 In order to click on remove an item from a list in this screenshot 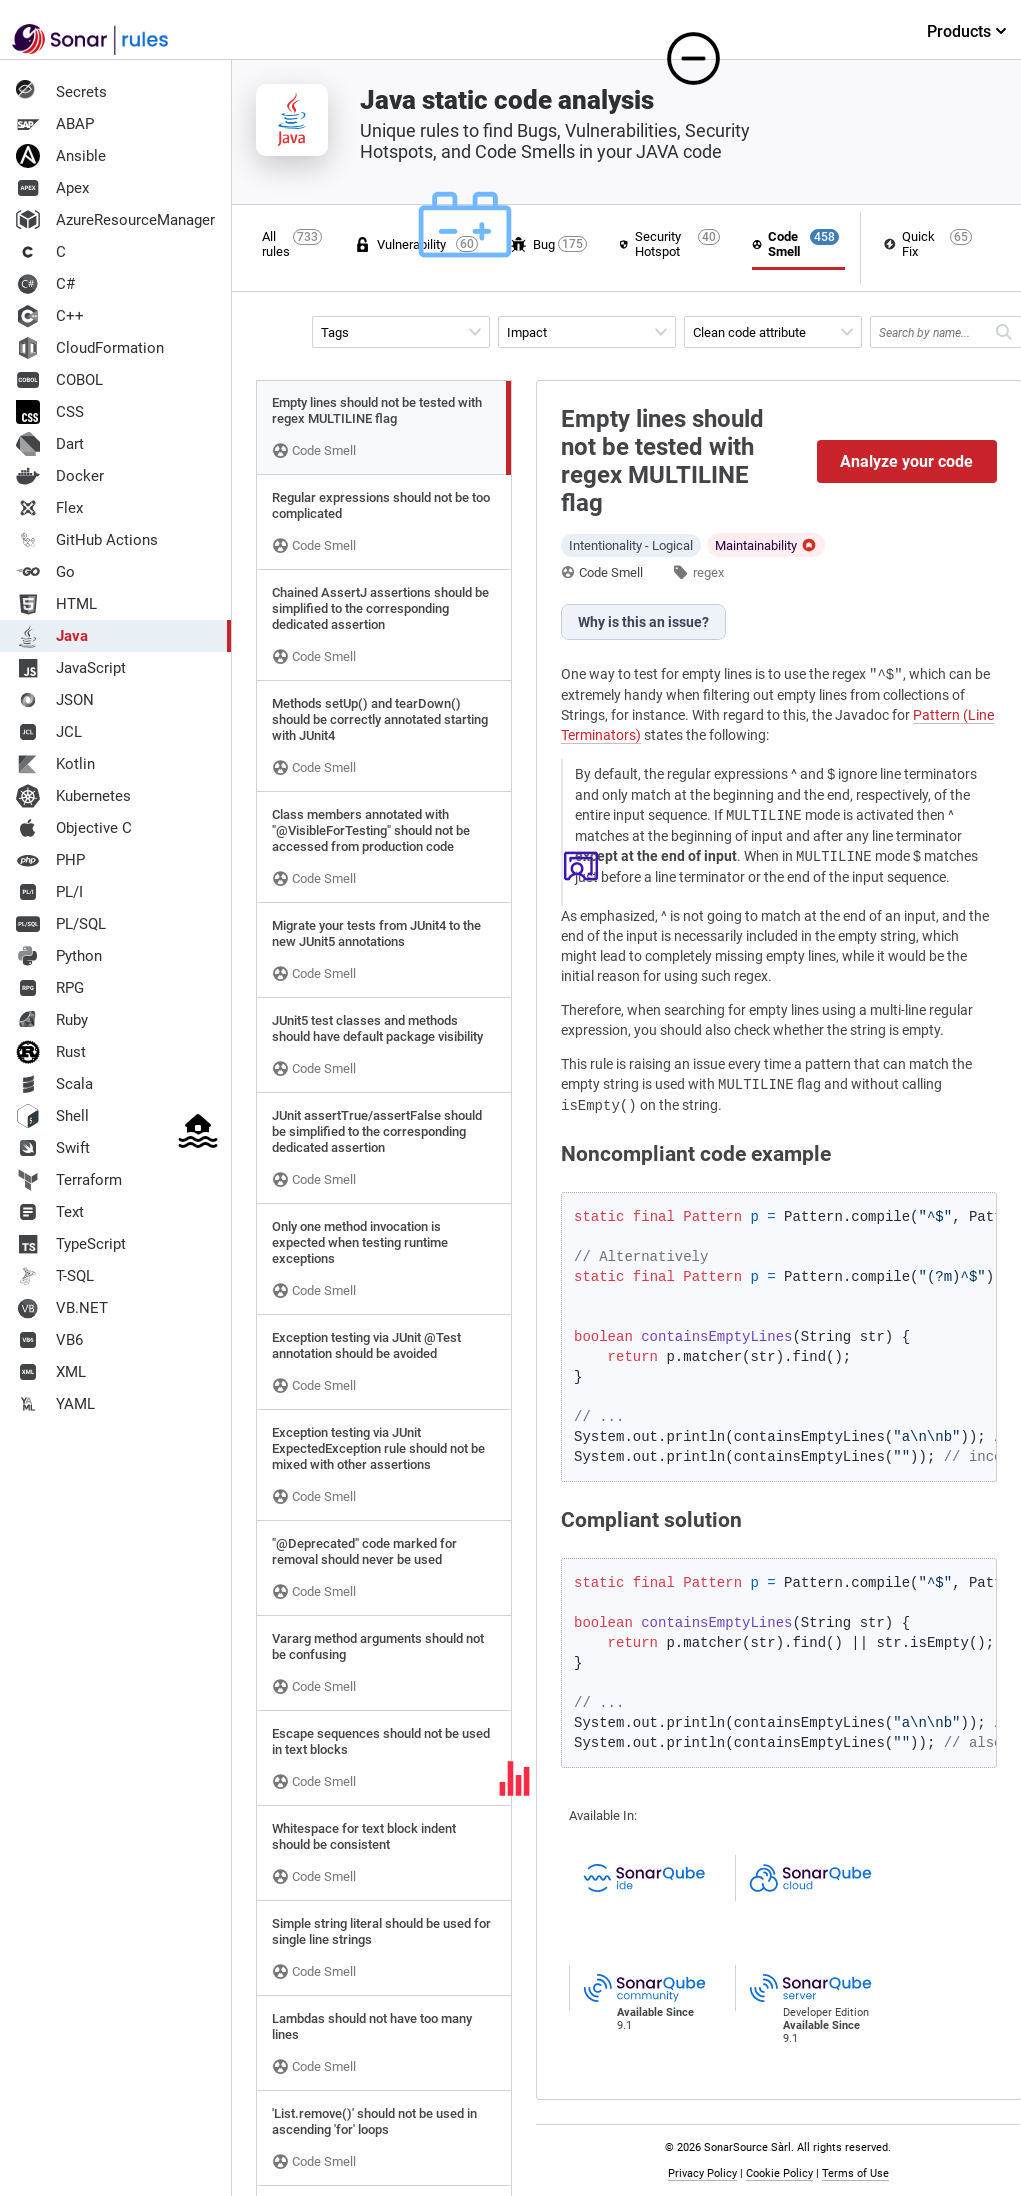, I will do `click(693, 58)`.